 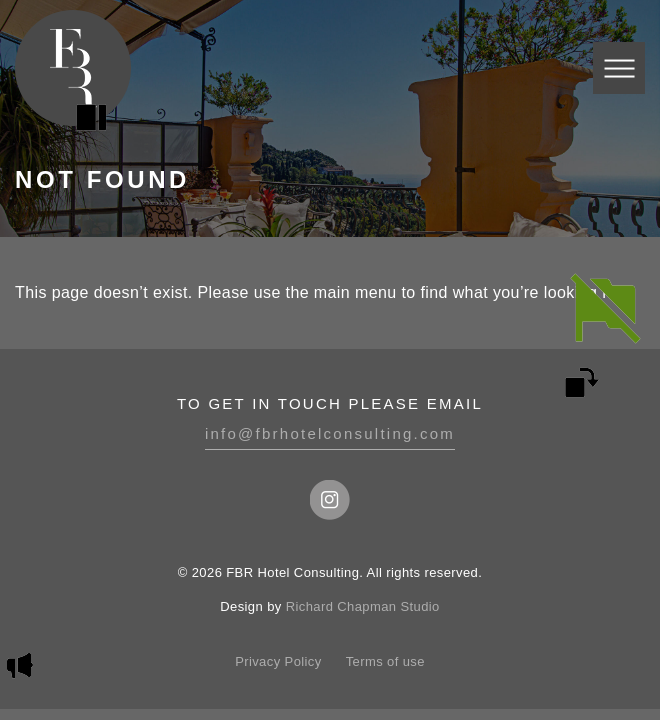 I want to click on switch to right sidebar layout, so click(x=91, y=117).